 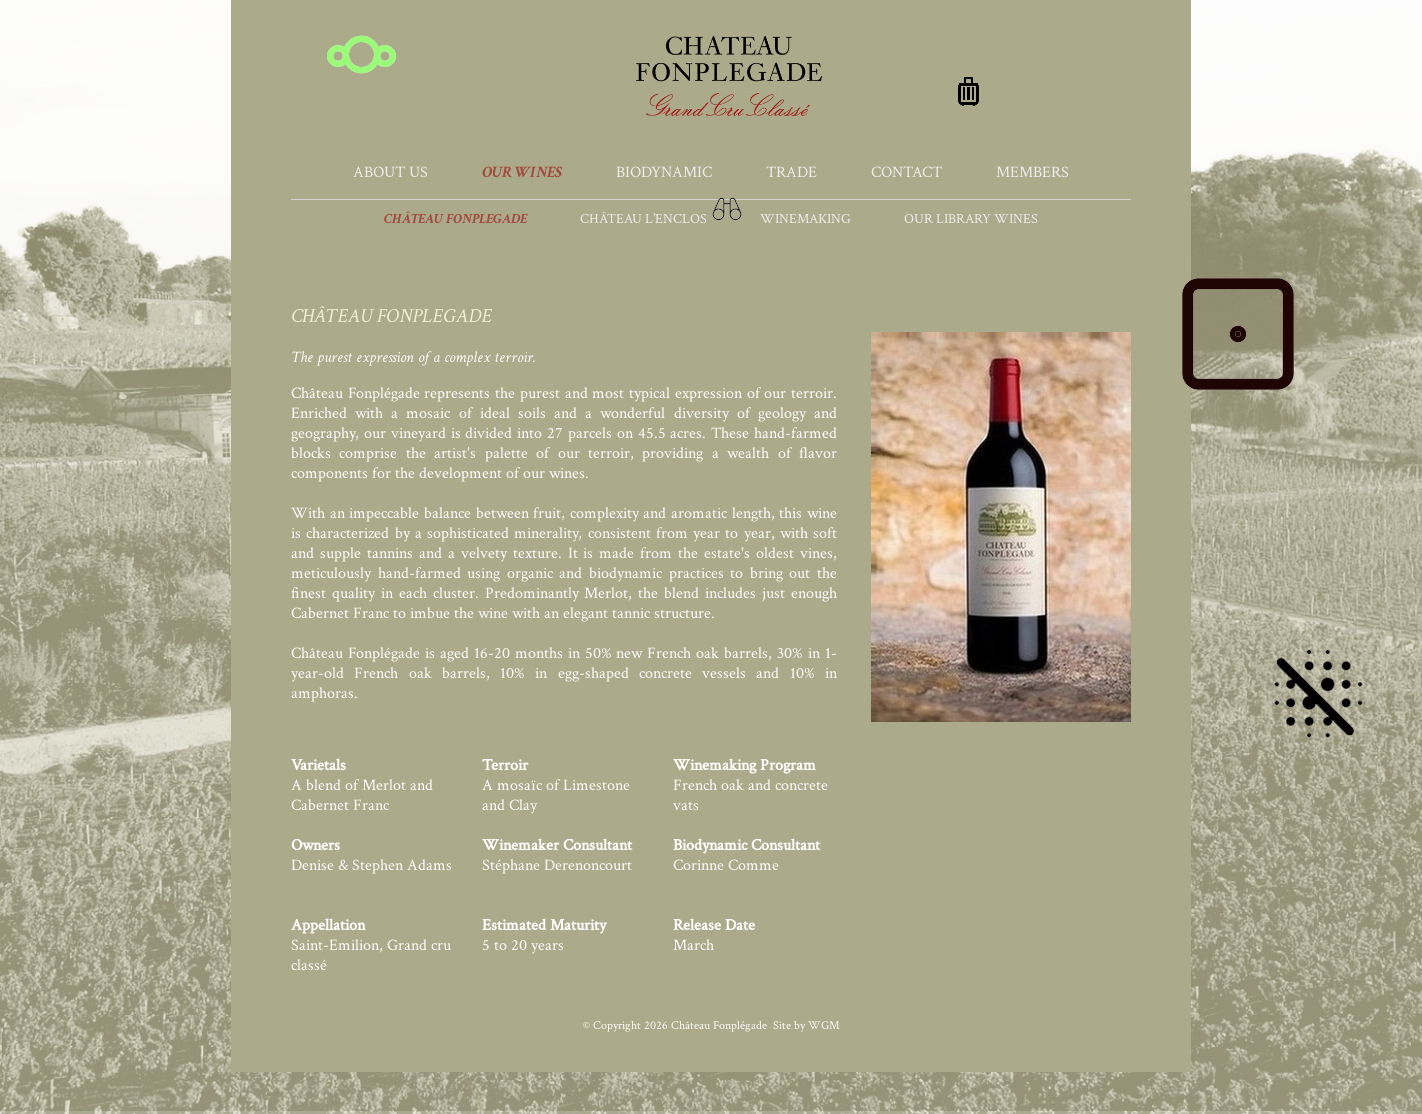 I want to click on disable blur effect, so click(x=1318, y=693).